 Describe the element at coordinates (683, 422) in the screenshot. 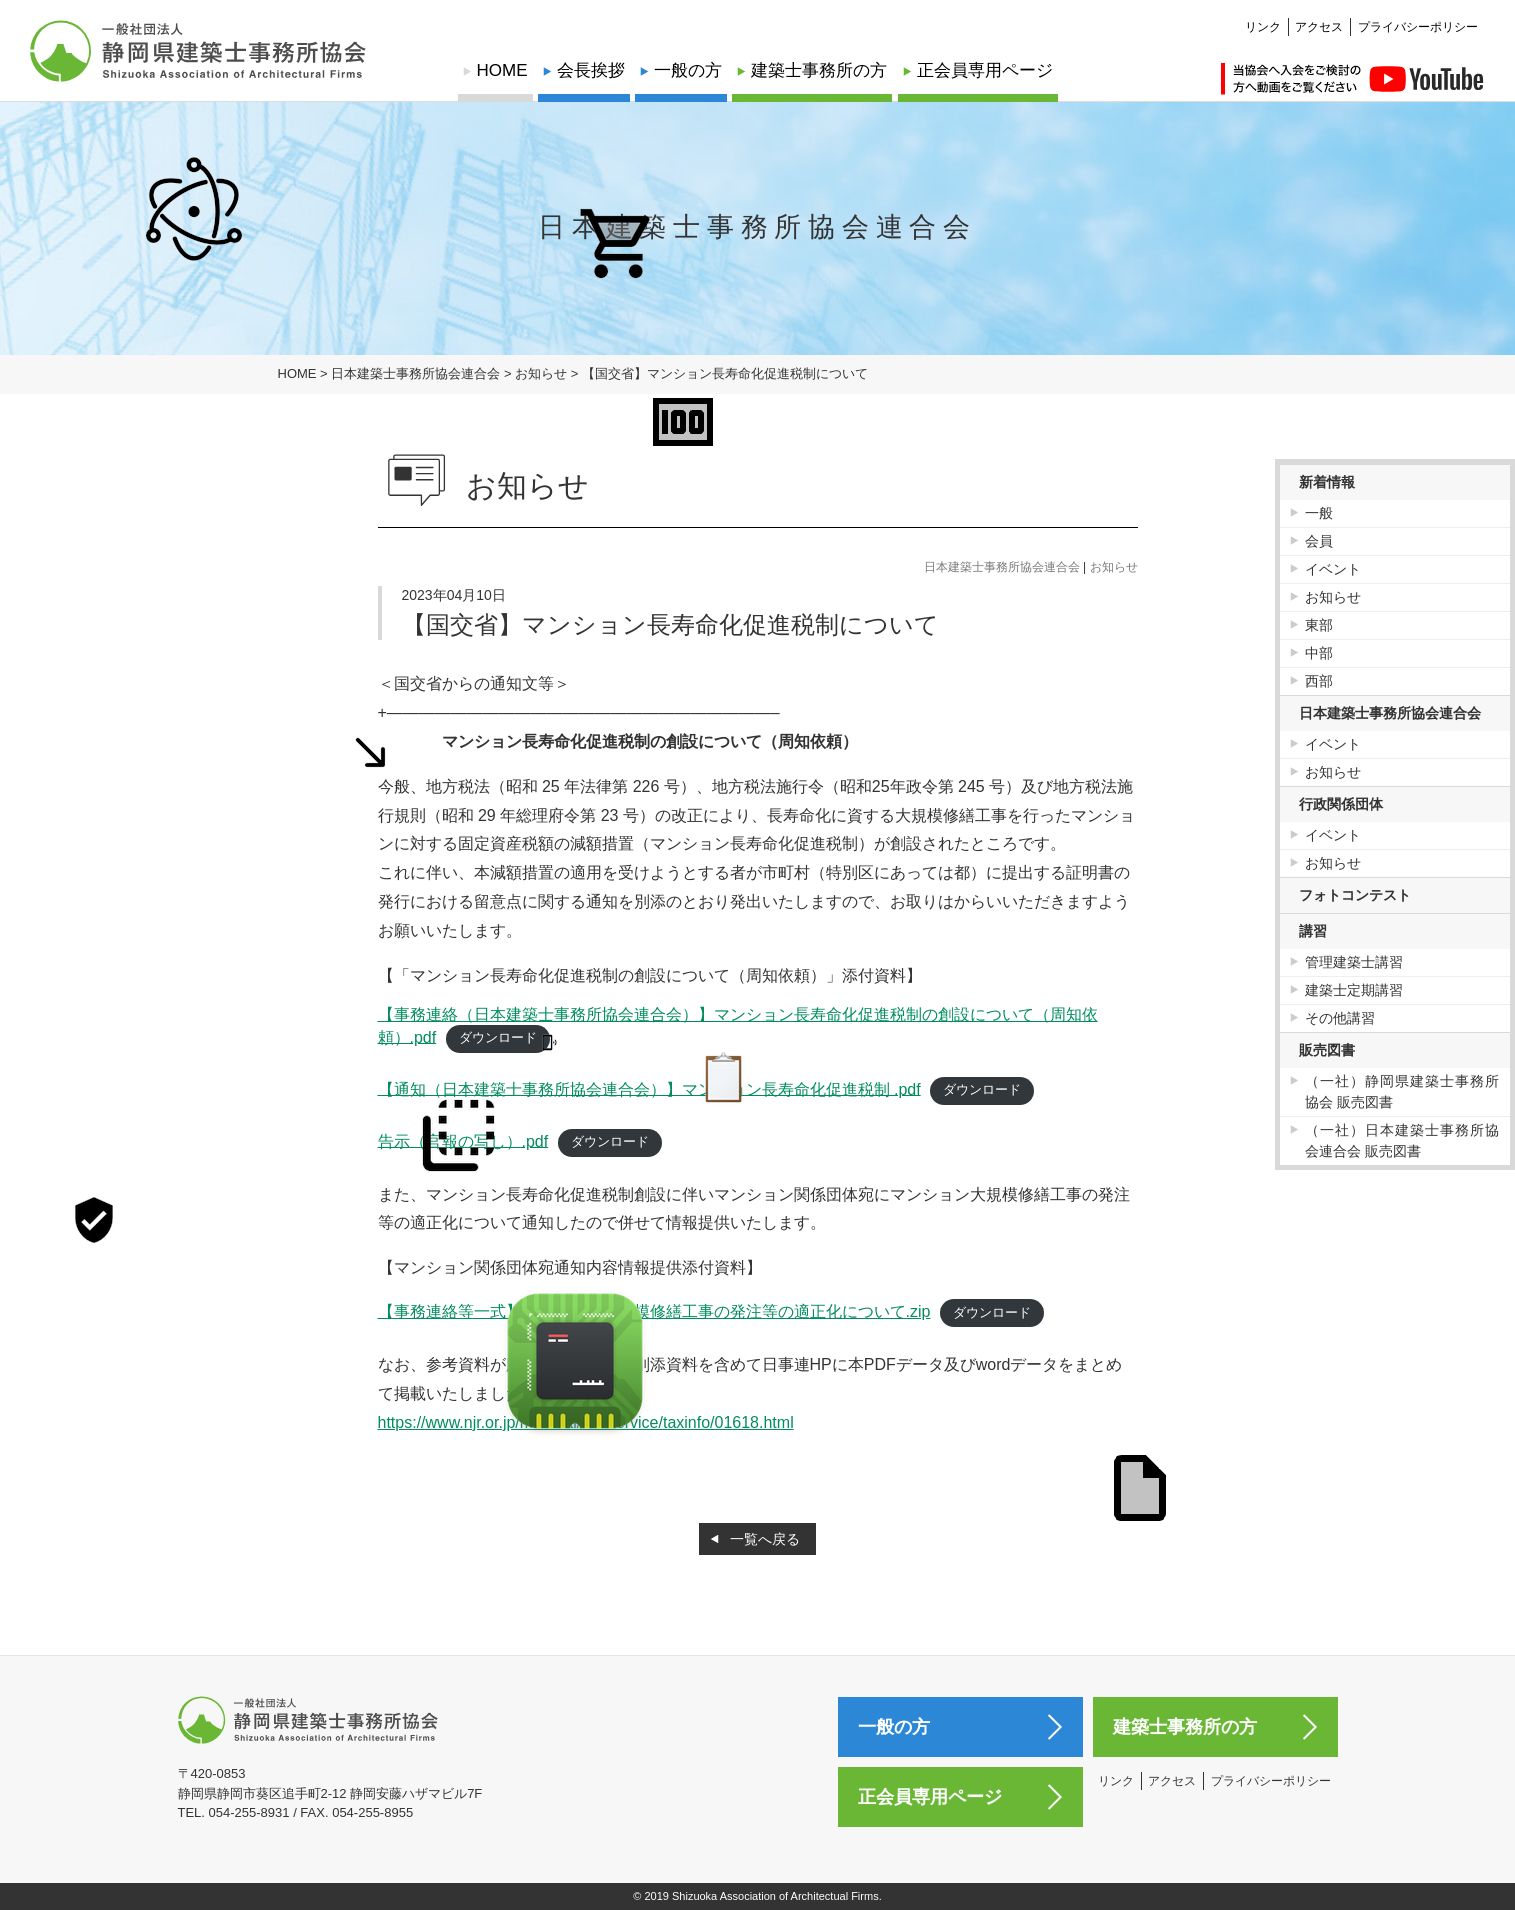

I see `view currency or money-related features` at that location.